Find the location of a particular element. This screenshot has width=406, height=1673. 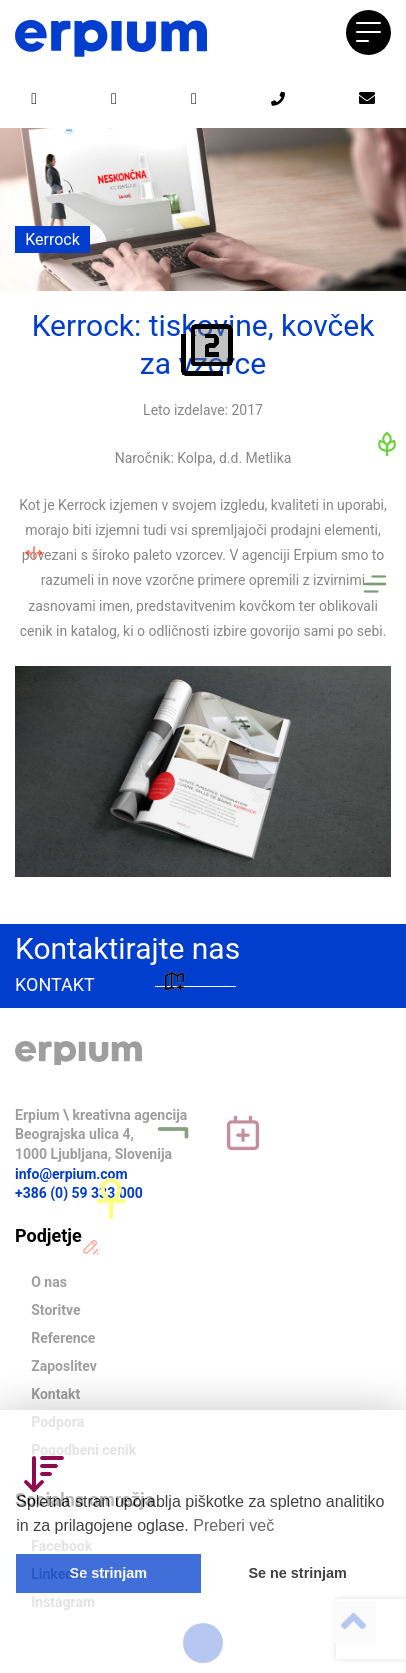

edit or apply a discount code is located at coordinates (90, 1246).